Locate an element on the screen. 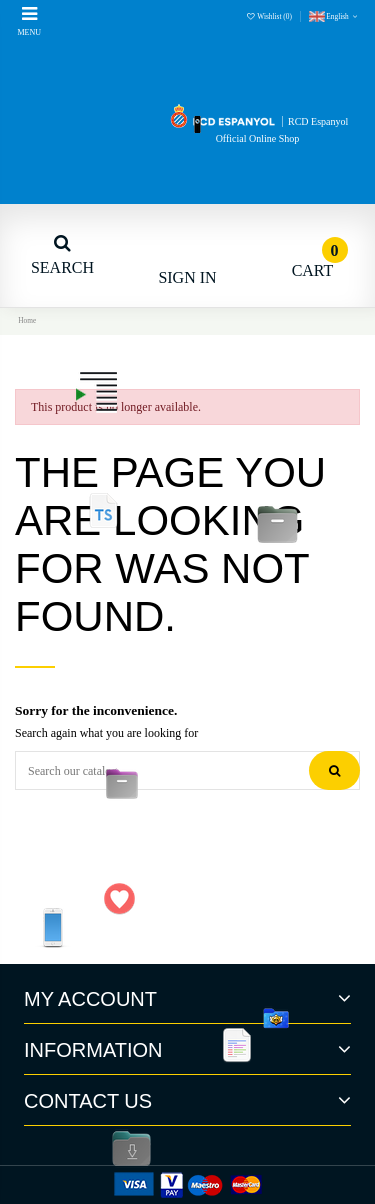 The height and width of the screenshot is (1204, 375). mark item as favorite is located at coordinates (119, 898).